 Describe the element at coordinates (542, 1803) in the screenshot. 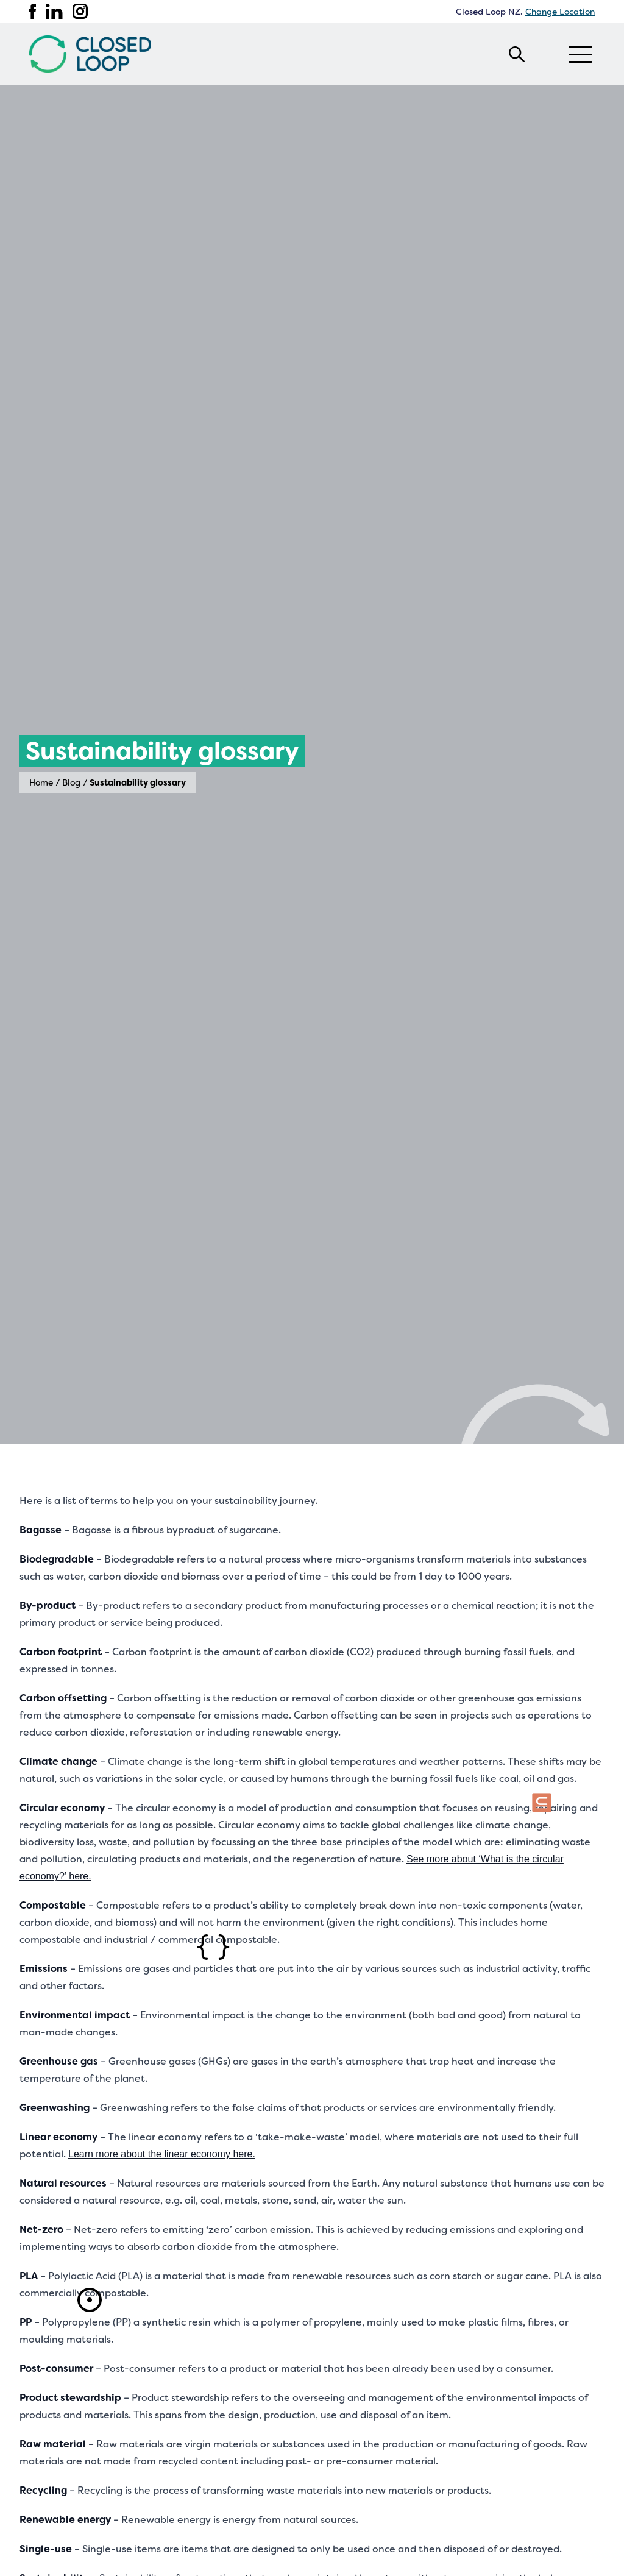

I see `indicates a subset relationship in mathematical or data contexts` at that location.